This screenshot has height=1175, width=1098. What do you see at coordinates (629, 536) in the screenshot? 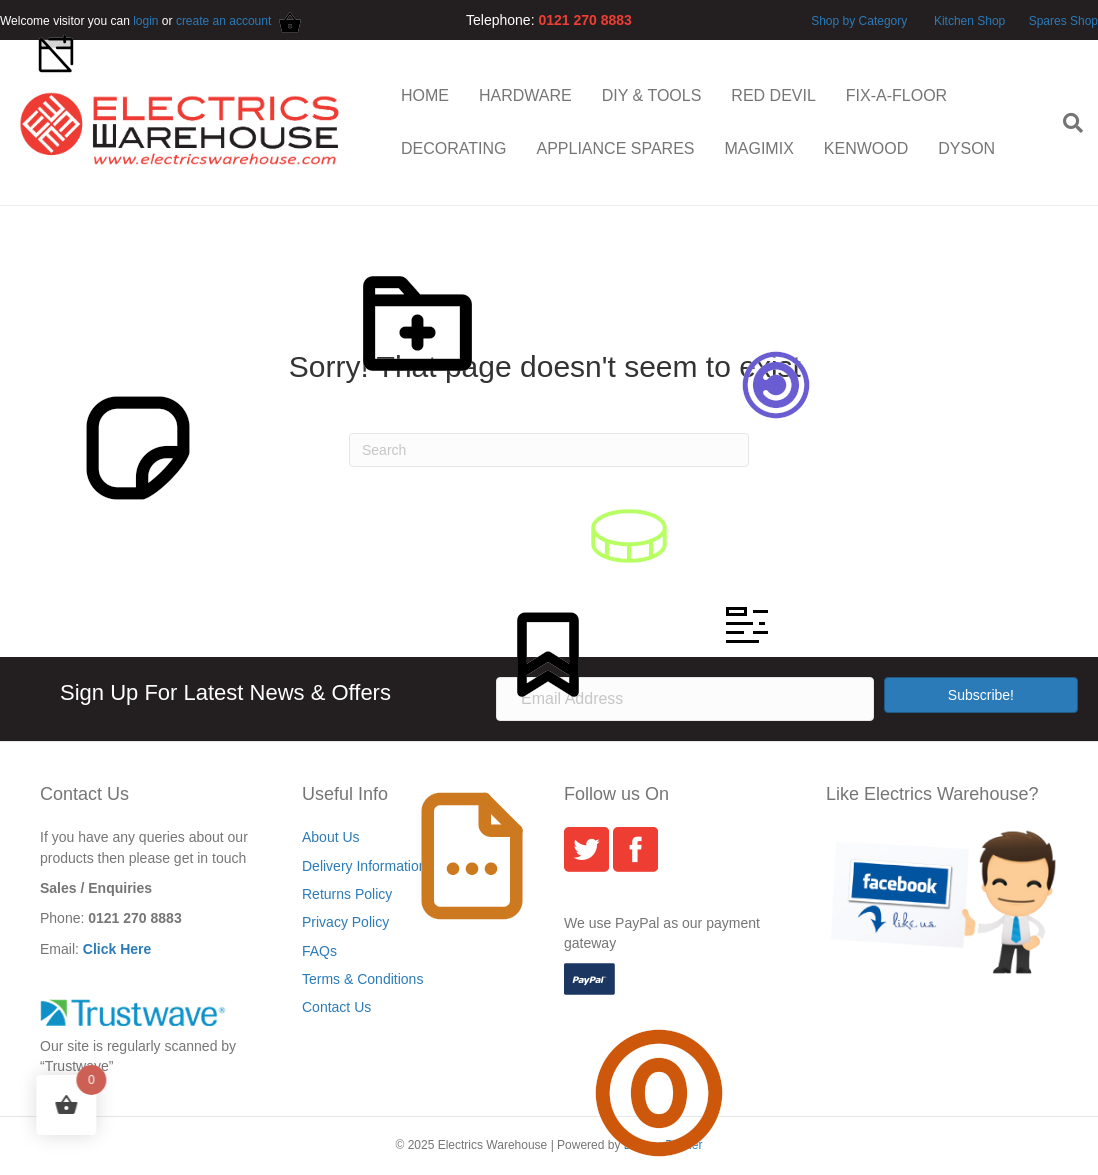
I see `view your coin balance or currency` at bounding box center [629, 536].